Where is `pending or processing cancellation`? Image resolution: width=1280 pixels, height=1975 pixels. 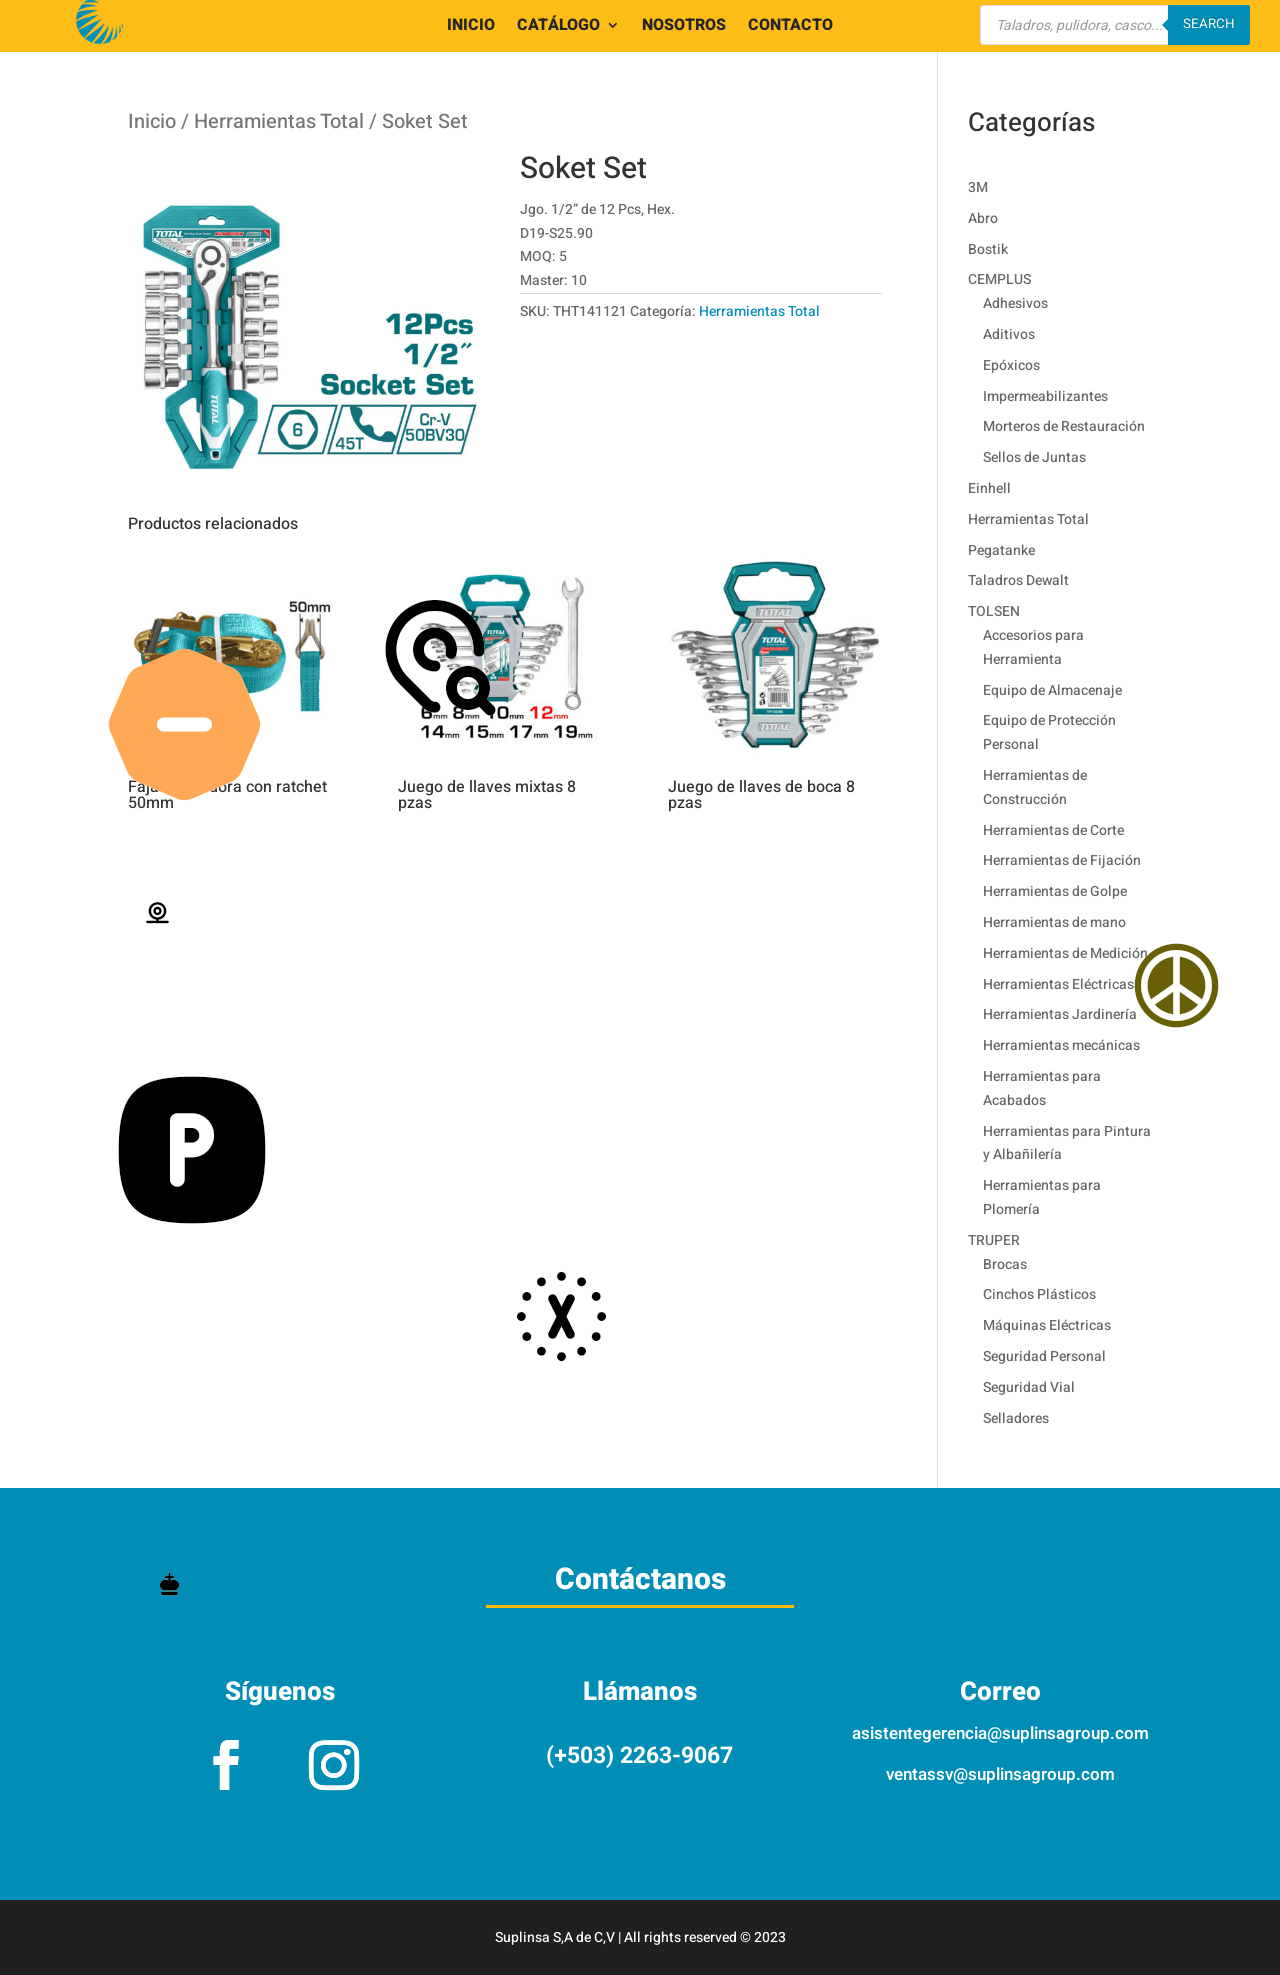
pending or processing cancellation is located at coordinates (561, 1316).